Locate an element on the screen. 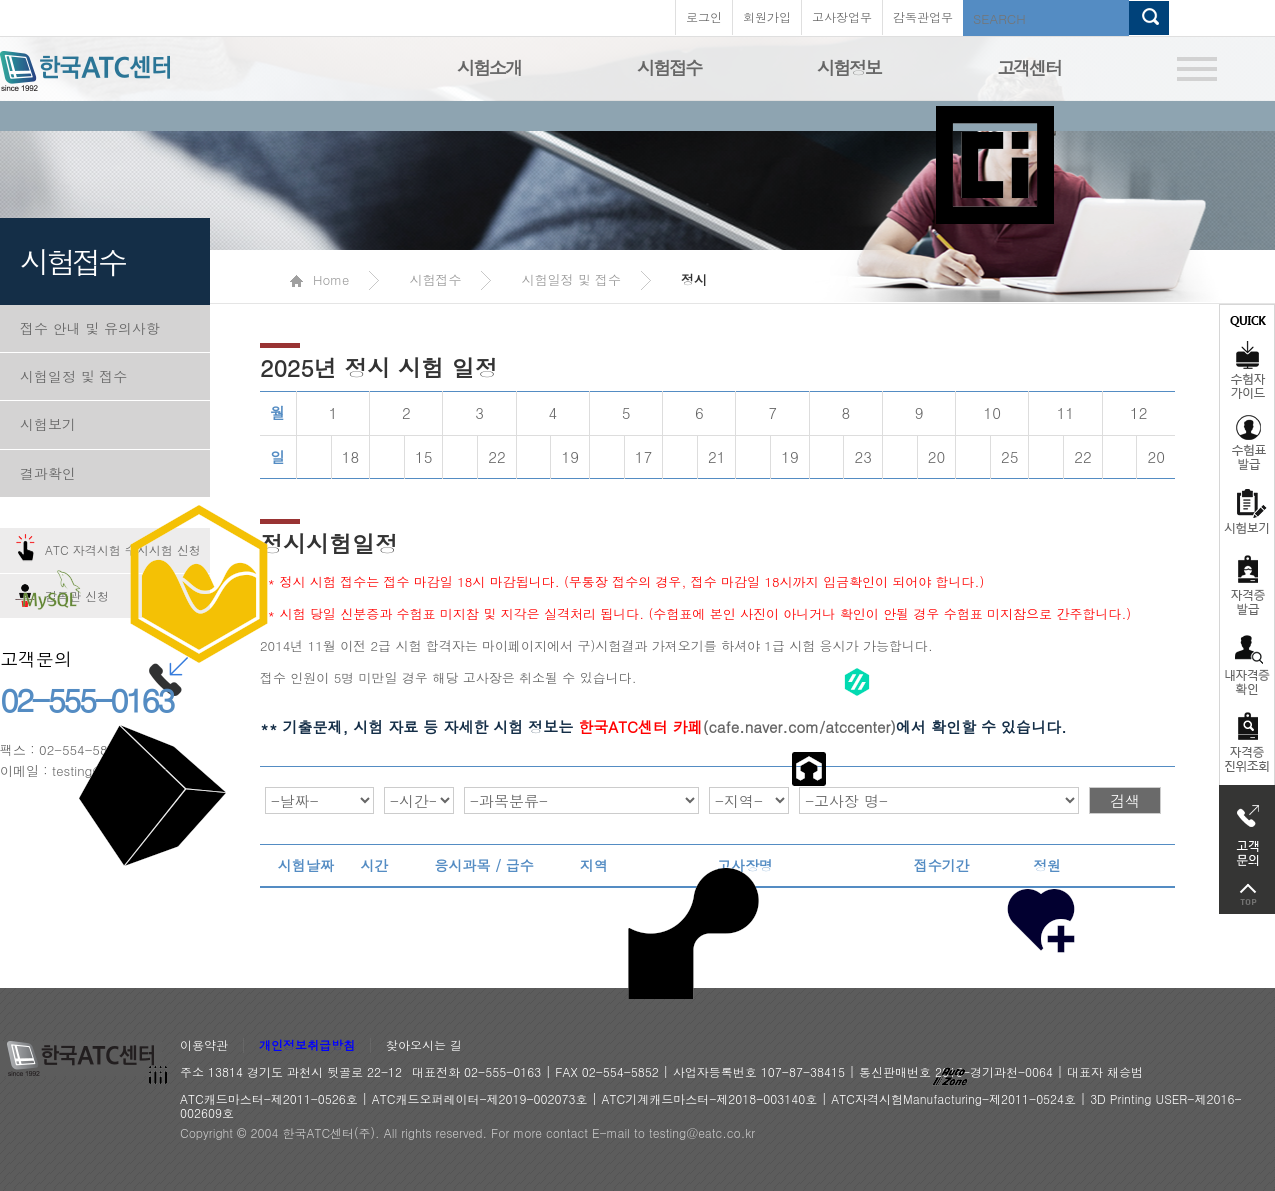 The width and height of the screenshot is (1275, 1191). visit the AutoZone website or app is located at coordinates (950, 1076).